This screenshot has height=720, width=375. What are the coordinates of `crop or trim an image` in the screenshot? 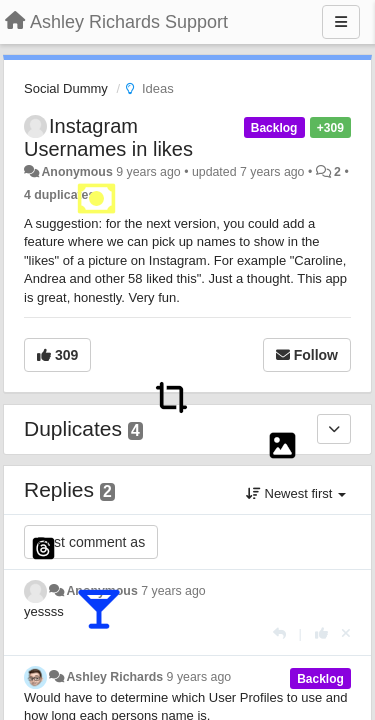 It's located at (171, 397).